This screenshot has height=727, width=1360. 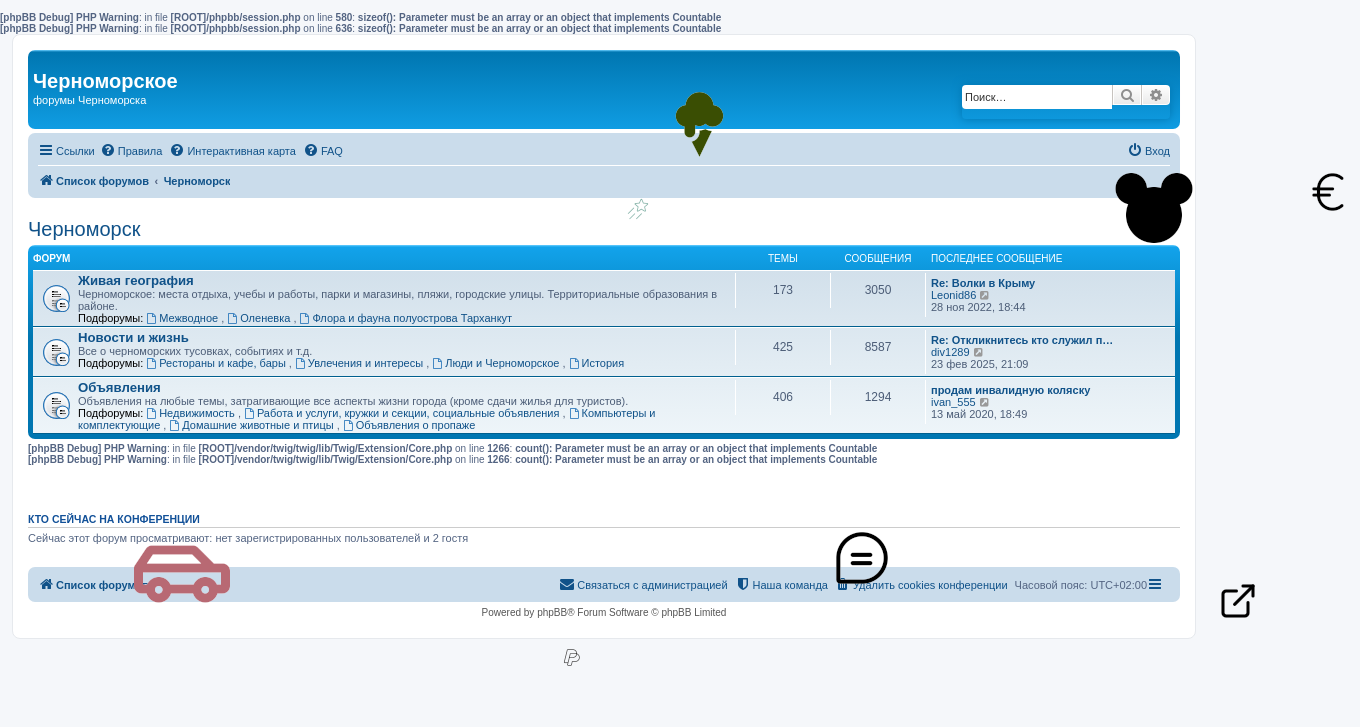 What do you see at coordinates (1238, 601) in the screenshot?
I see `open link in a new tab or window` at bounding box center [1238, 601].